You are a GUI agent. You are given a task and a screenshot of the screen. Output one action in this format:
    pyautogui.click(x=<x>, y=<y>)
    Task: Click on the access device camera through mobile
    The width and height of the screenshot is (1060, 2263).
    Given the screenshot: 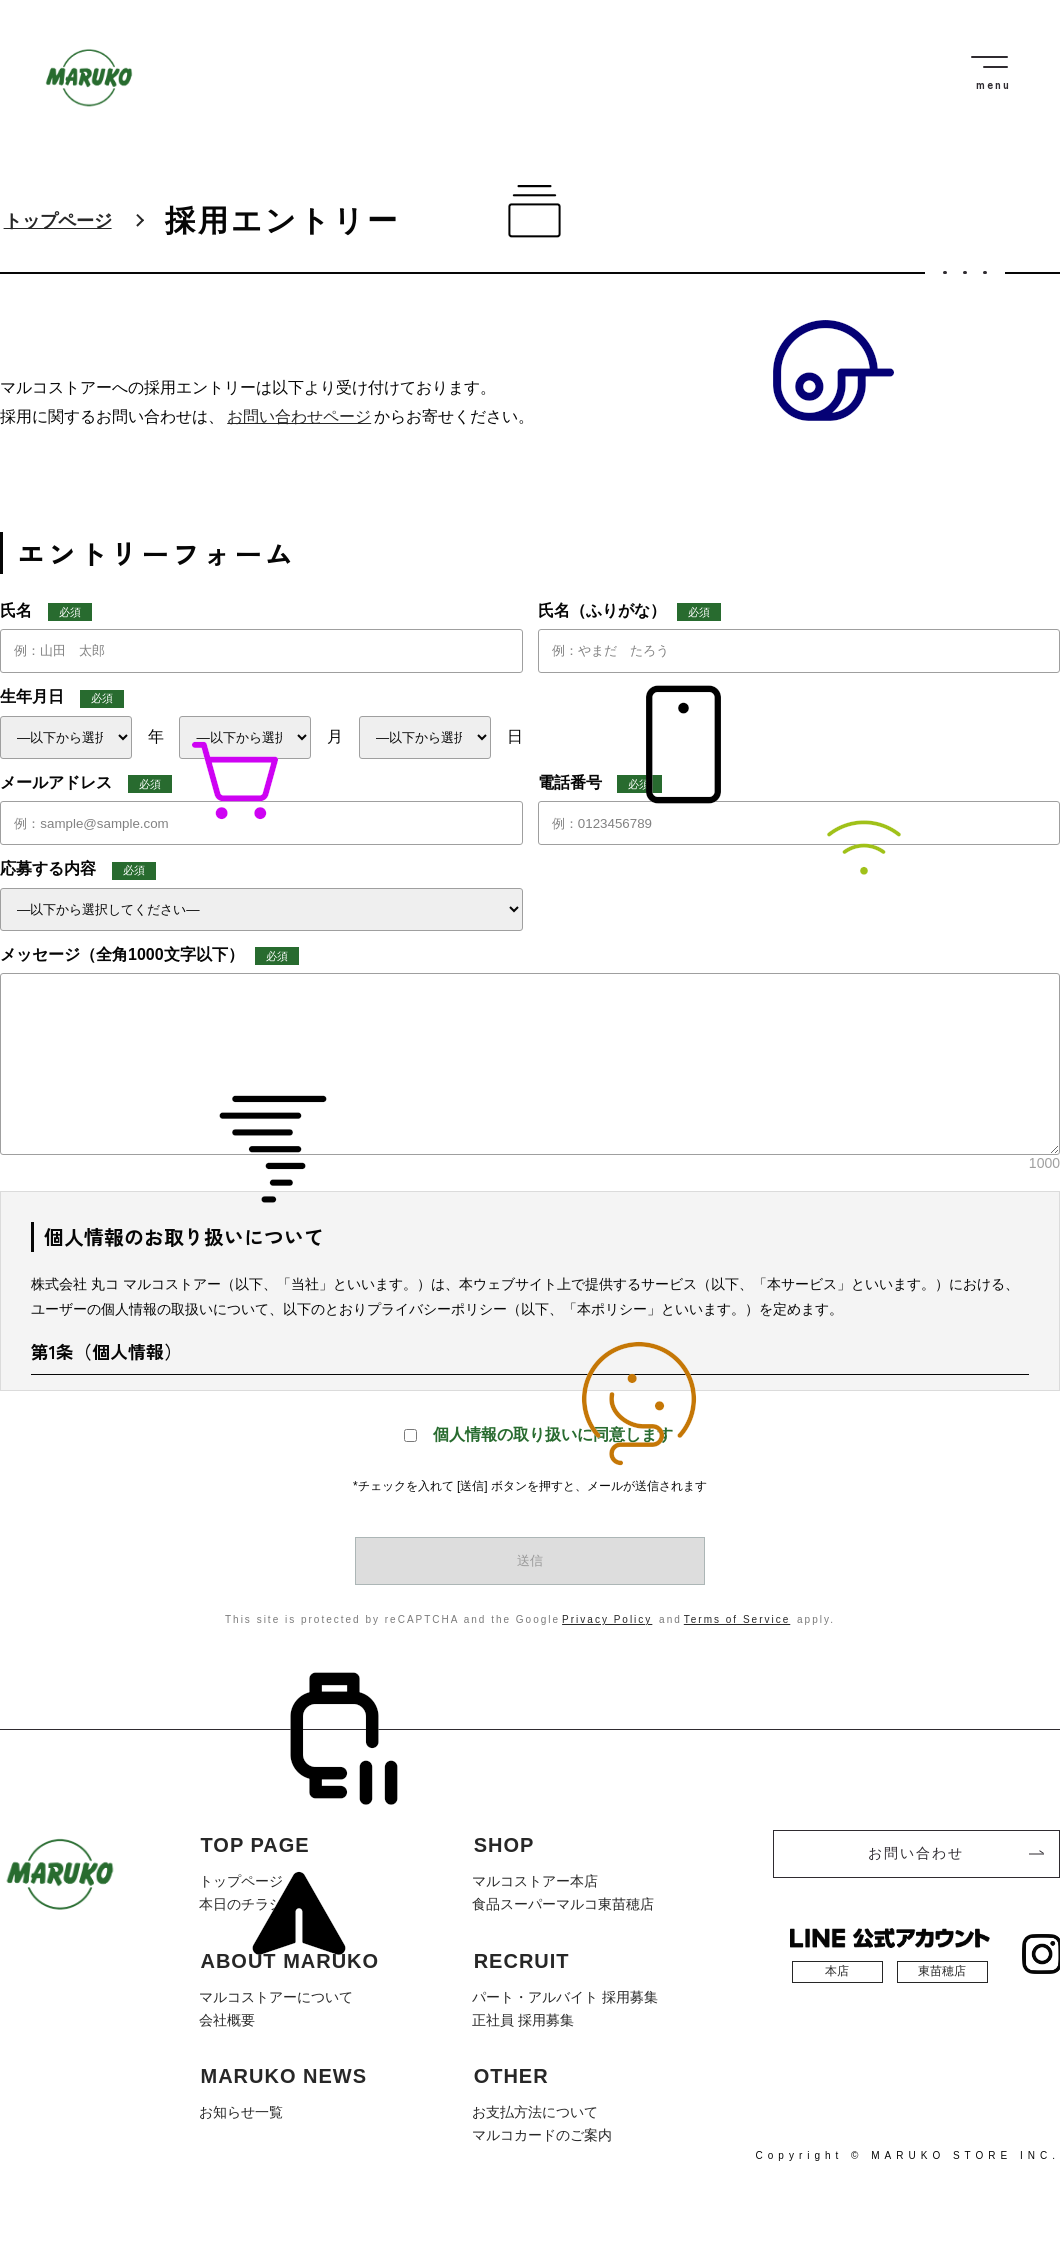 What is the action you would take?
    pyautogui.click(x=683, y=744)
    